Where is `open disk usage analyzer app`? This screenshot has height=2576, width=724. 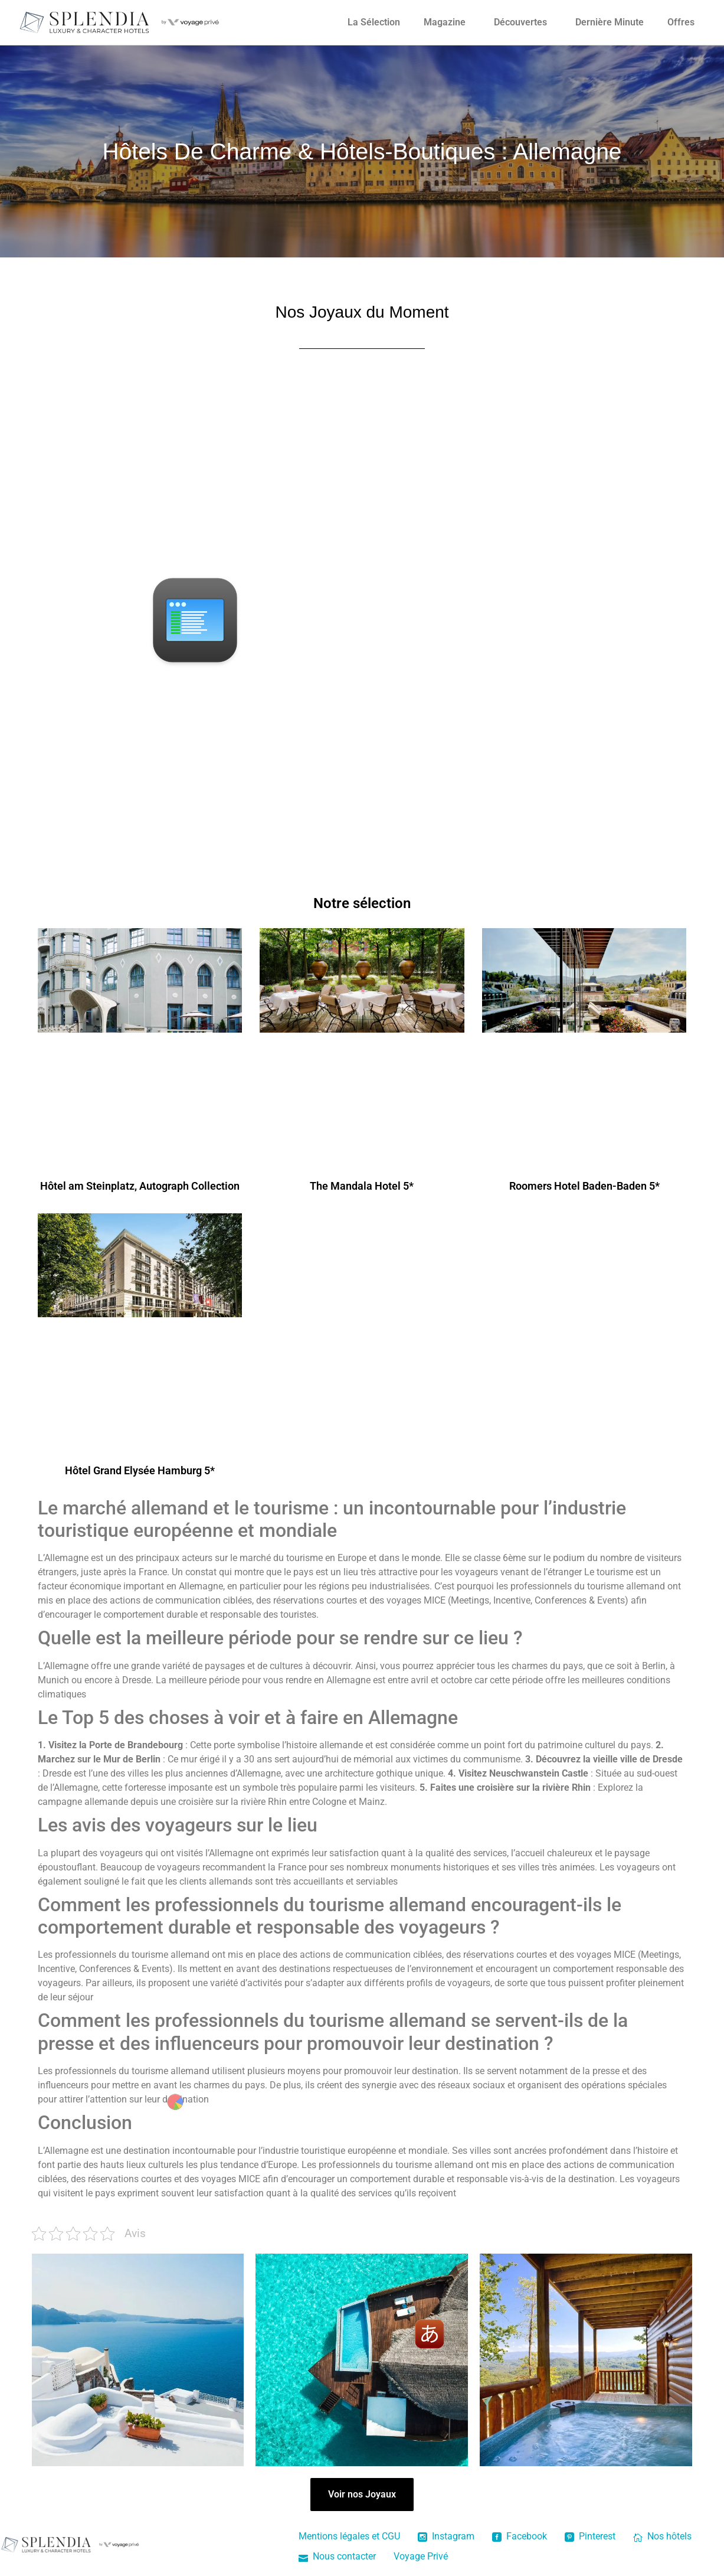
open disk usage analyzer app is located at coordinates (175, 2102).